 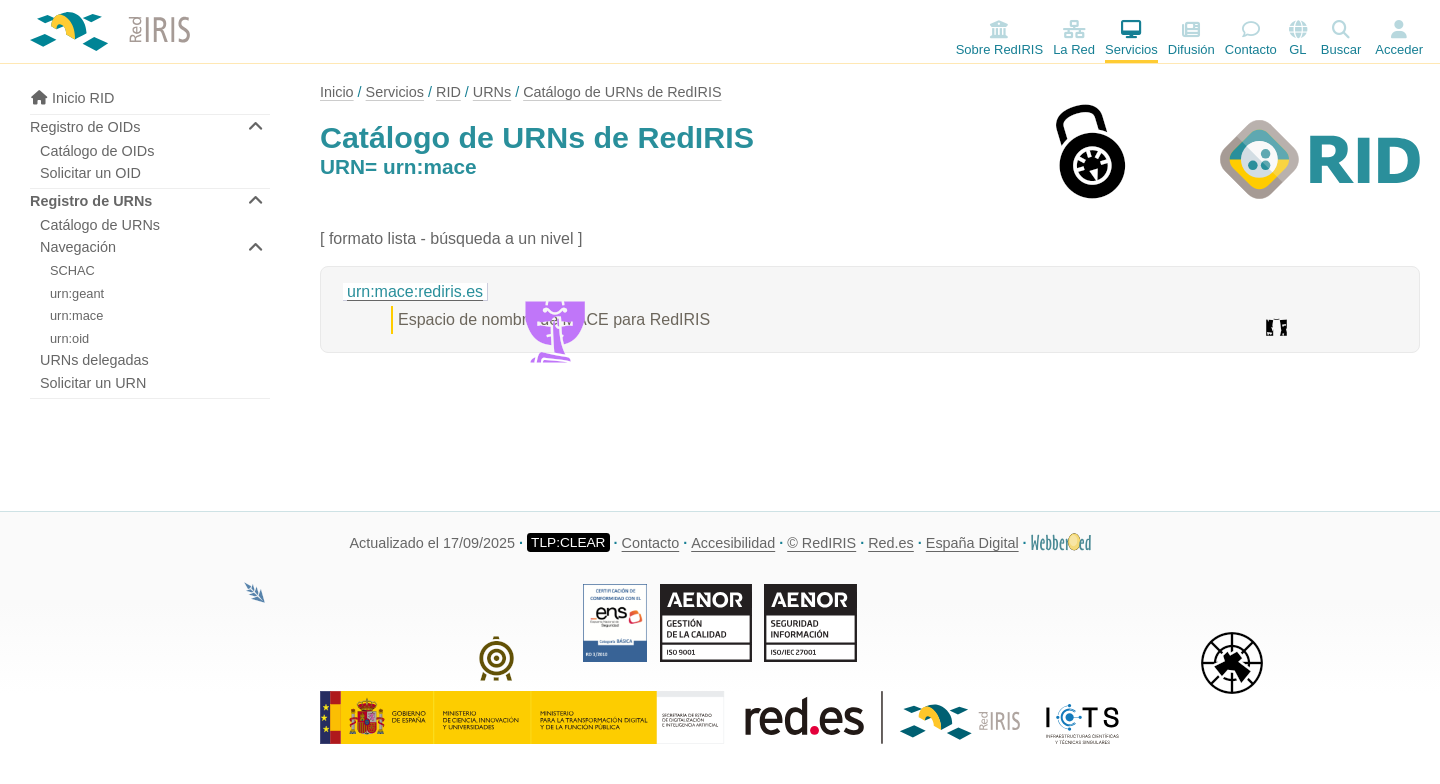 What do you see at coordinates (254, 592) in the screenshot?
I see `indicates speed or rapid movement` at bounding box center [254, 592].